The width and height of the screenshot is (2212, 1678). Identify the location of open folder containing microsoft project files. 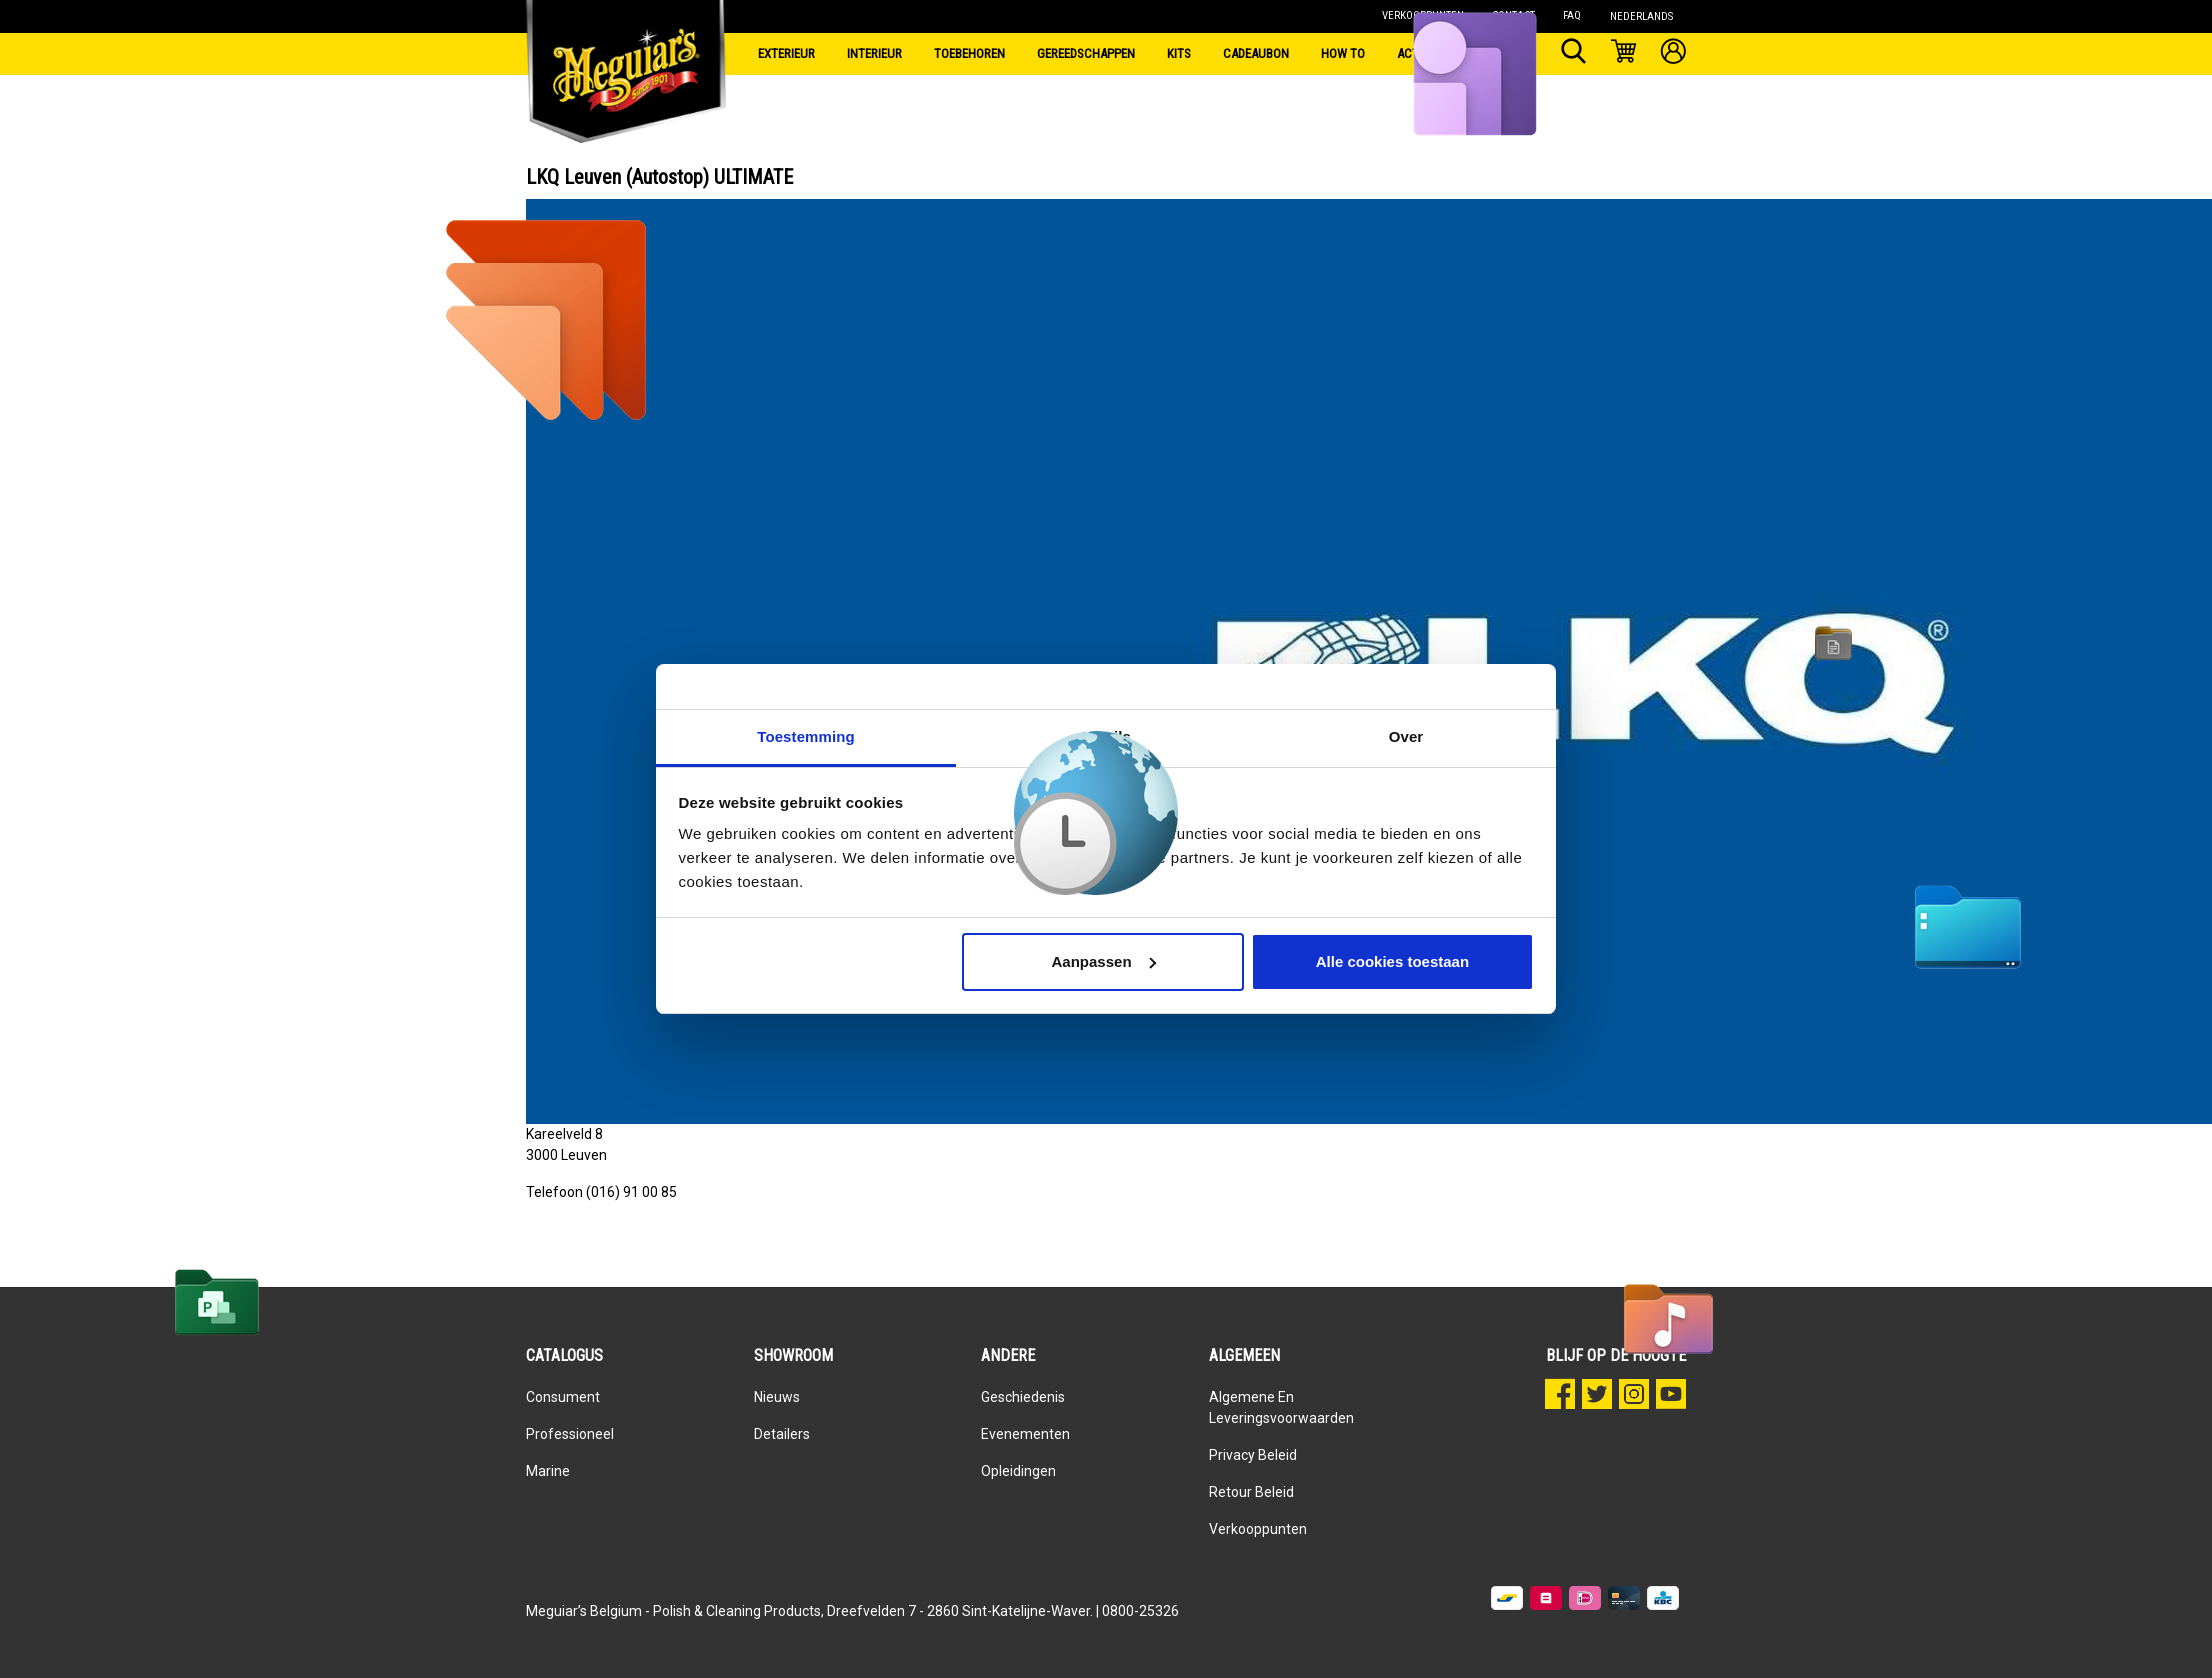
(216, 1304).